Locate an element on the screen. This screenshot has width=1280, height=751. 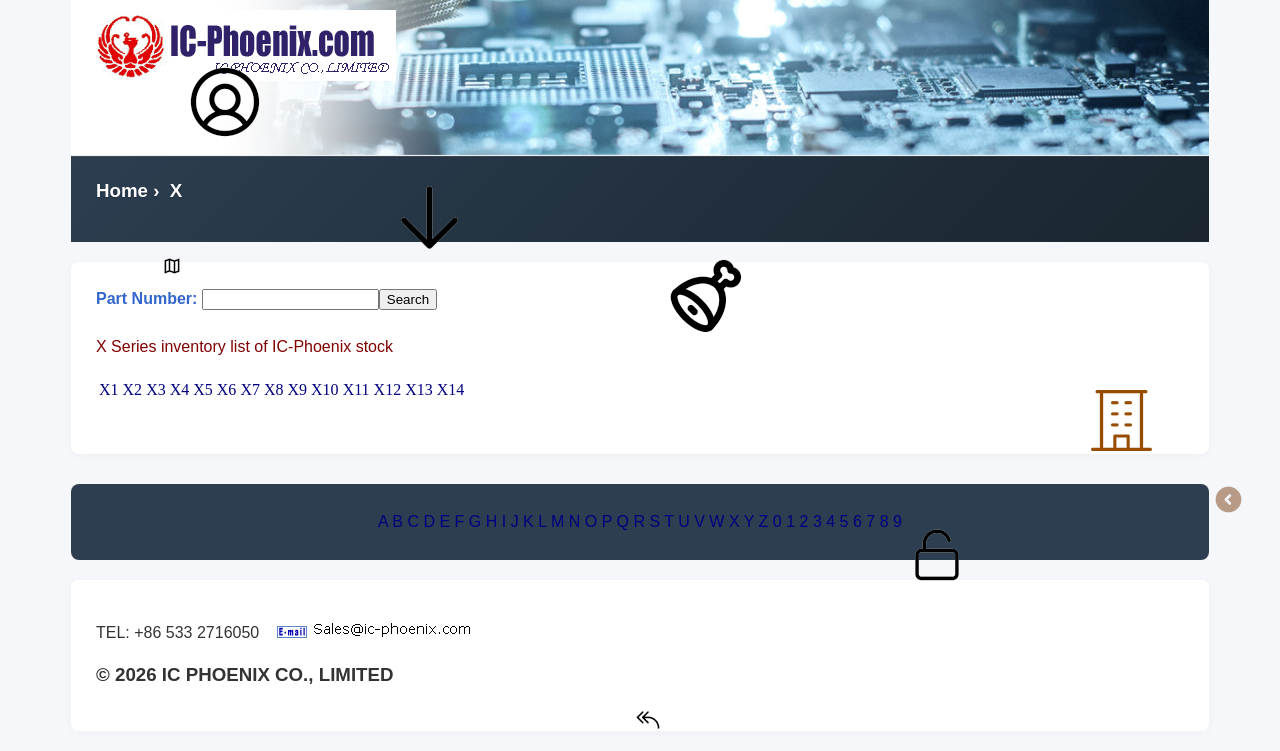
view your profile is located at coordinates (225, 102).